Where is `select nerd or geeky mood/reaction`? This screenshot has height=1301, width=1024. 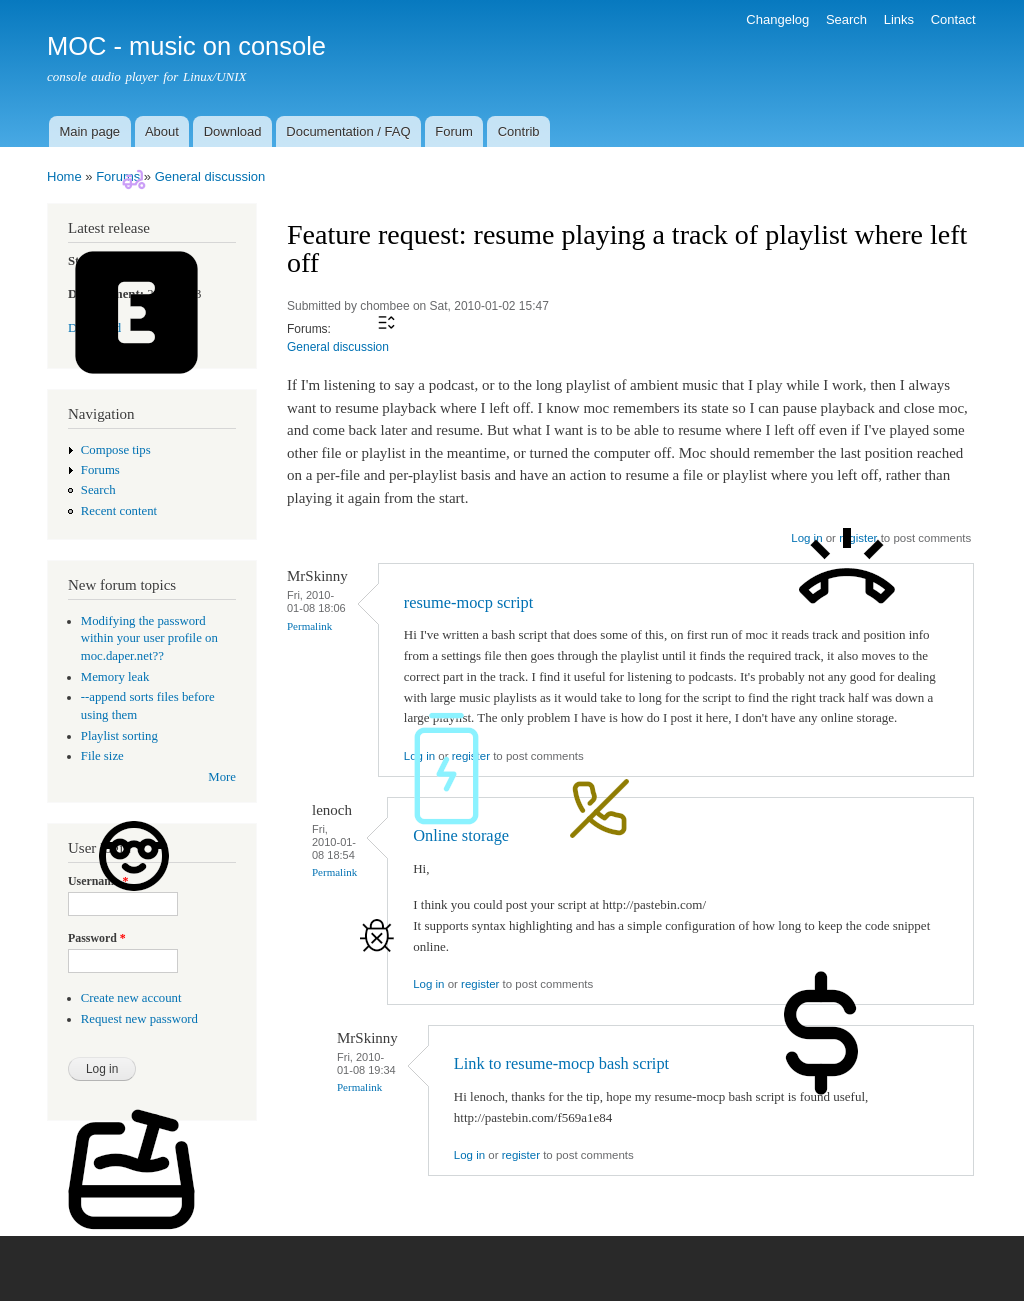 select nerd or geeky mood/reaction is located at coordinates (134, 856).